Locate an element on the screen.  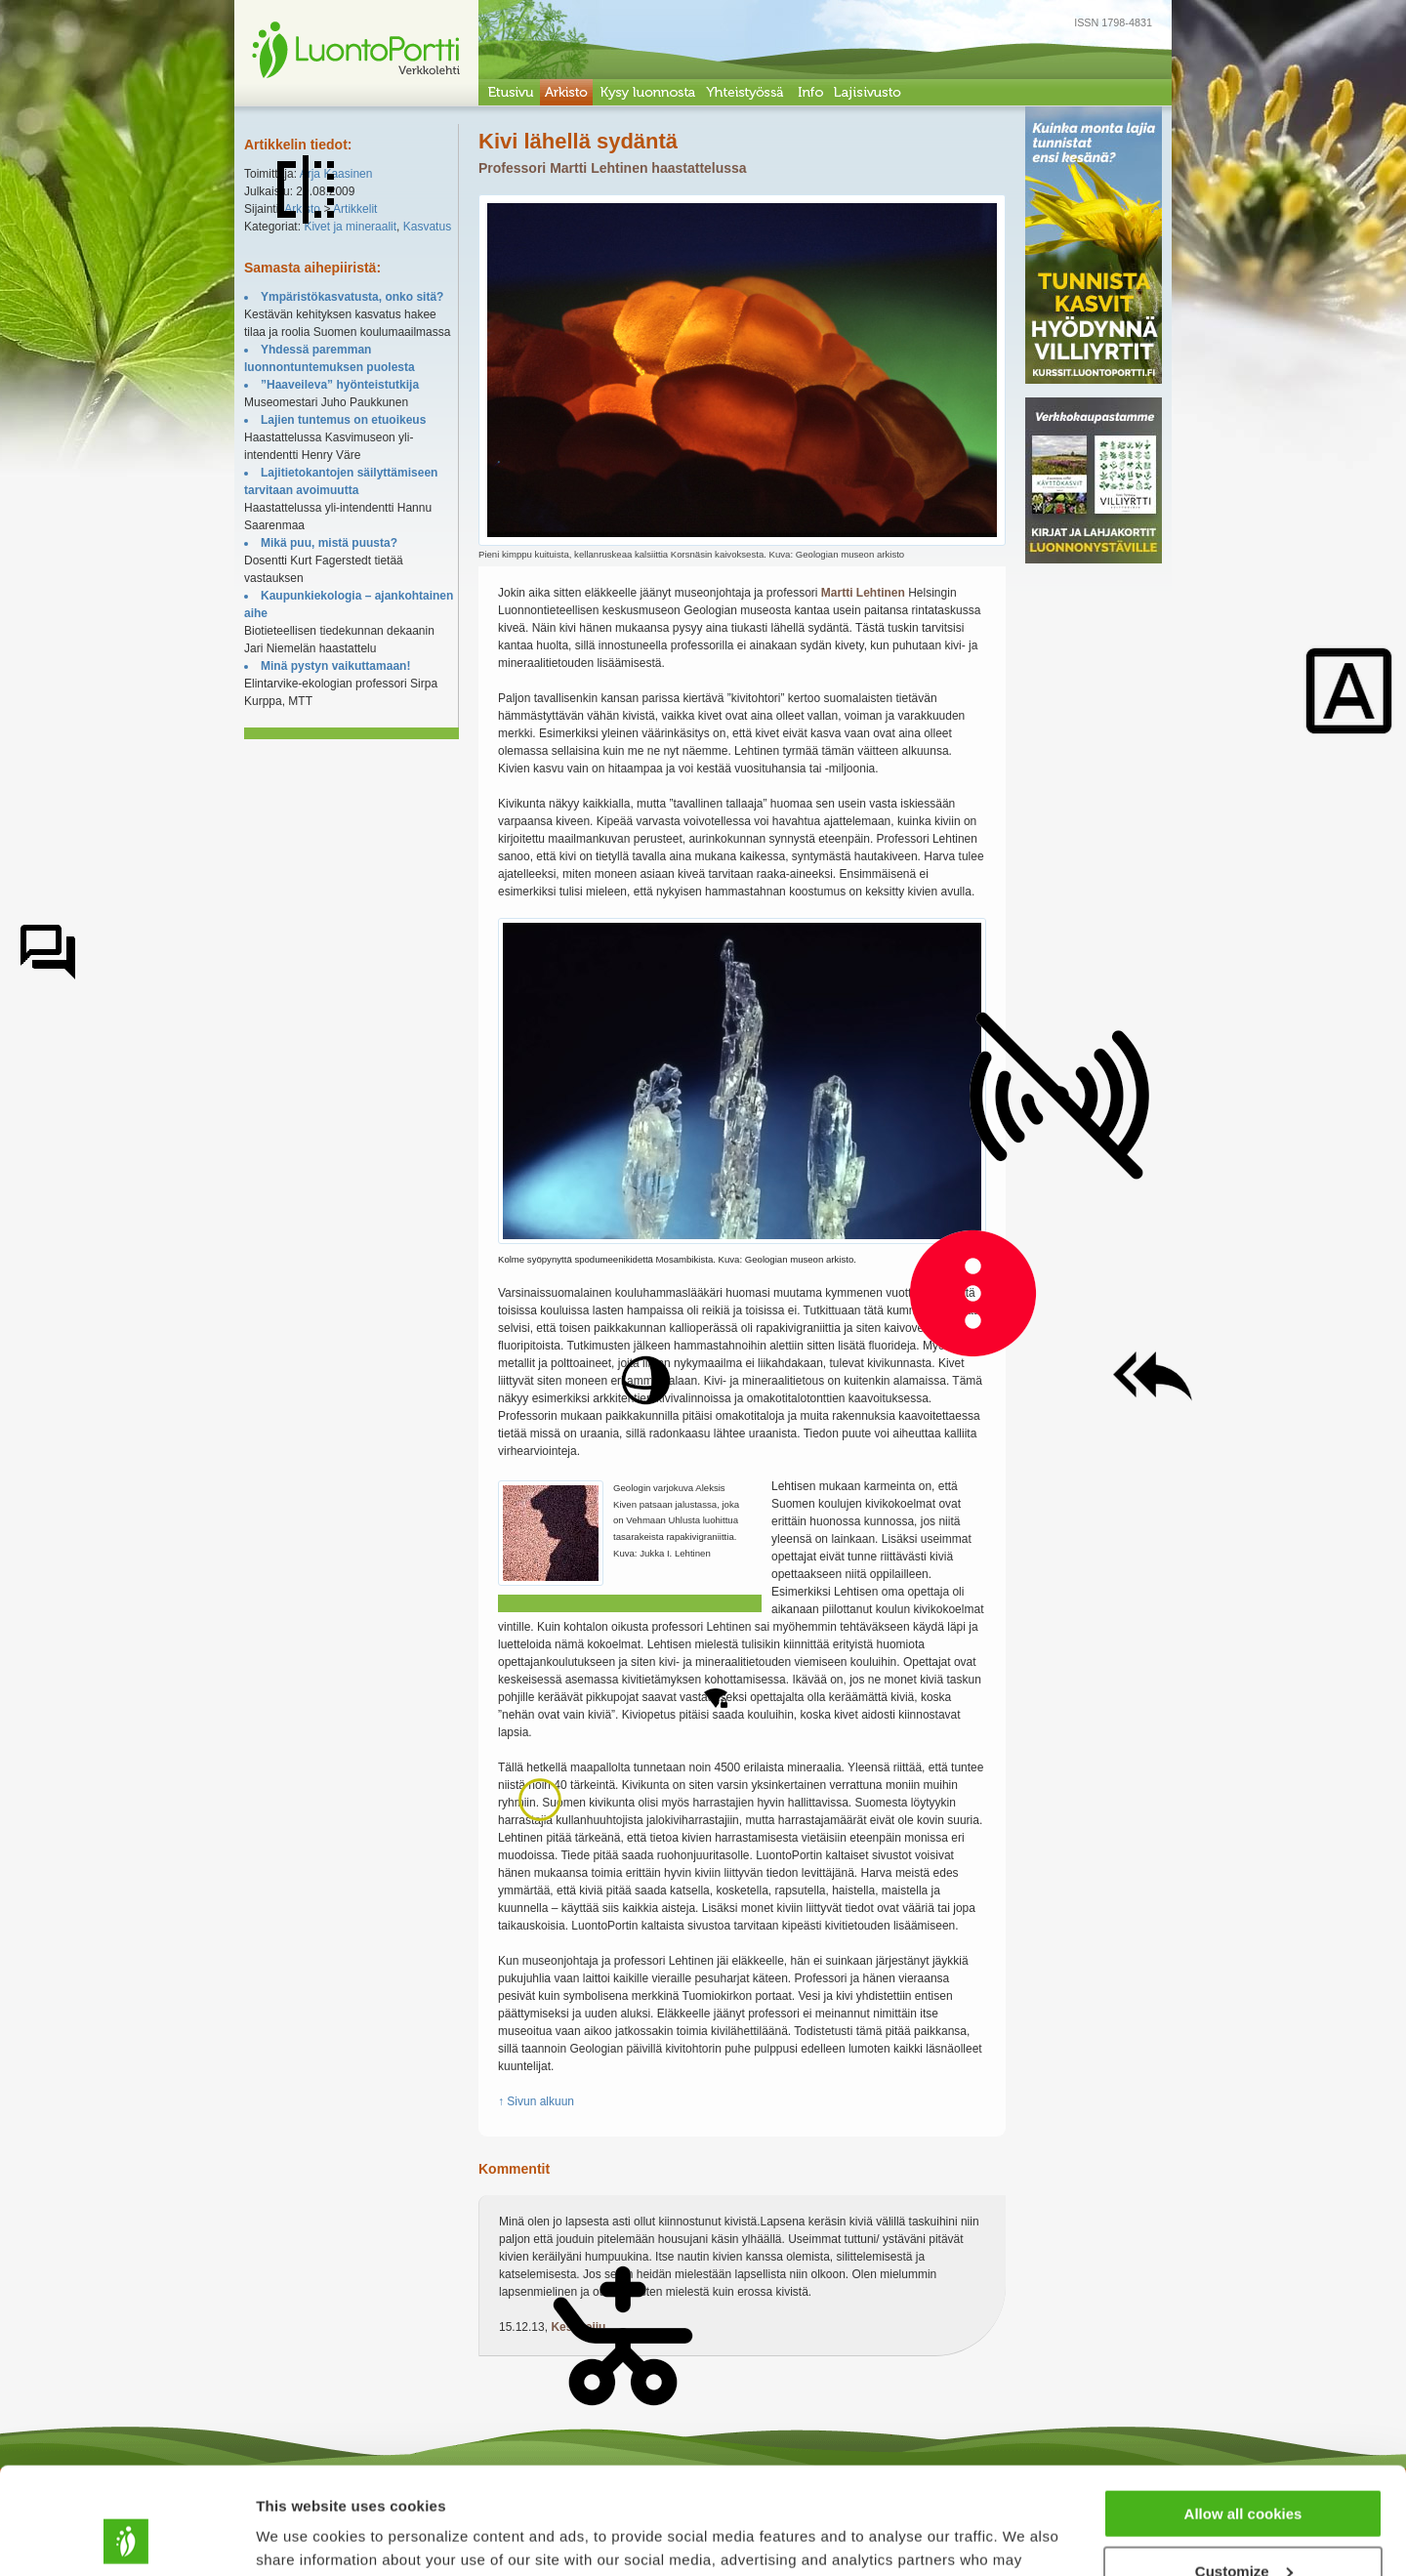
reply to all recipients of a message is located at coordinates (1152, 1374).